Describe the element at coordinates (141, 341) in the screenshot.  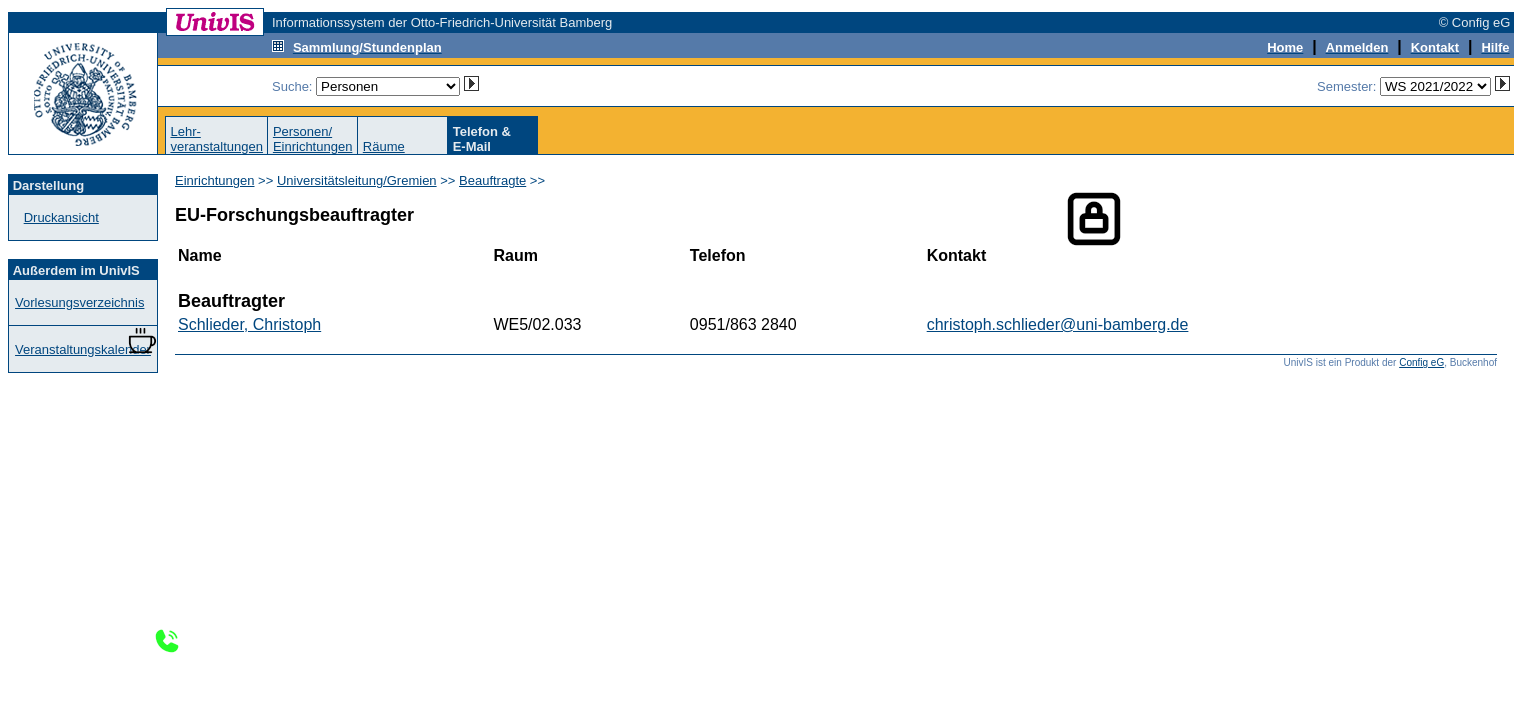
I see `find nearby coffee shops` at that location.